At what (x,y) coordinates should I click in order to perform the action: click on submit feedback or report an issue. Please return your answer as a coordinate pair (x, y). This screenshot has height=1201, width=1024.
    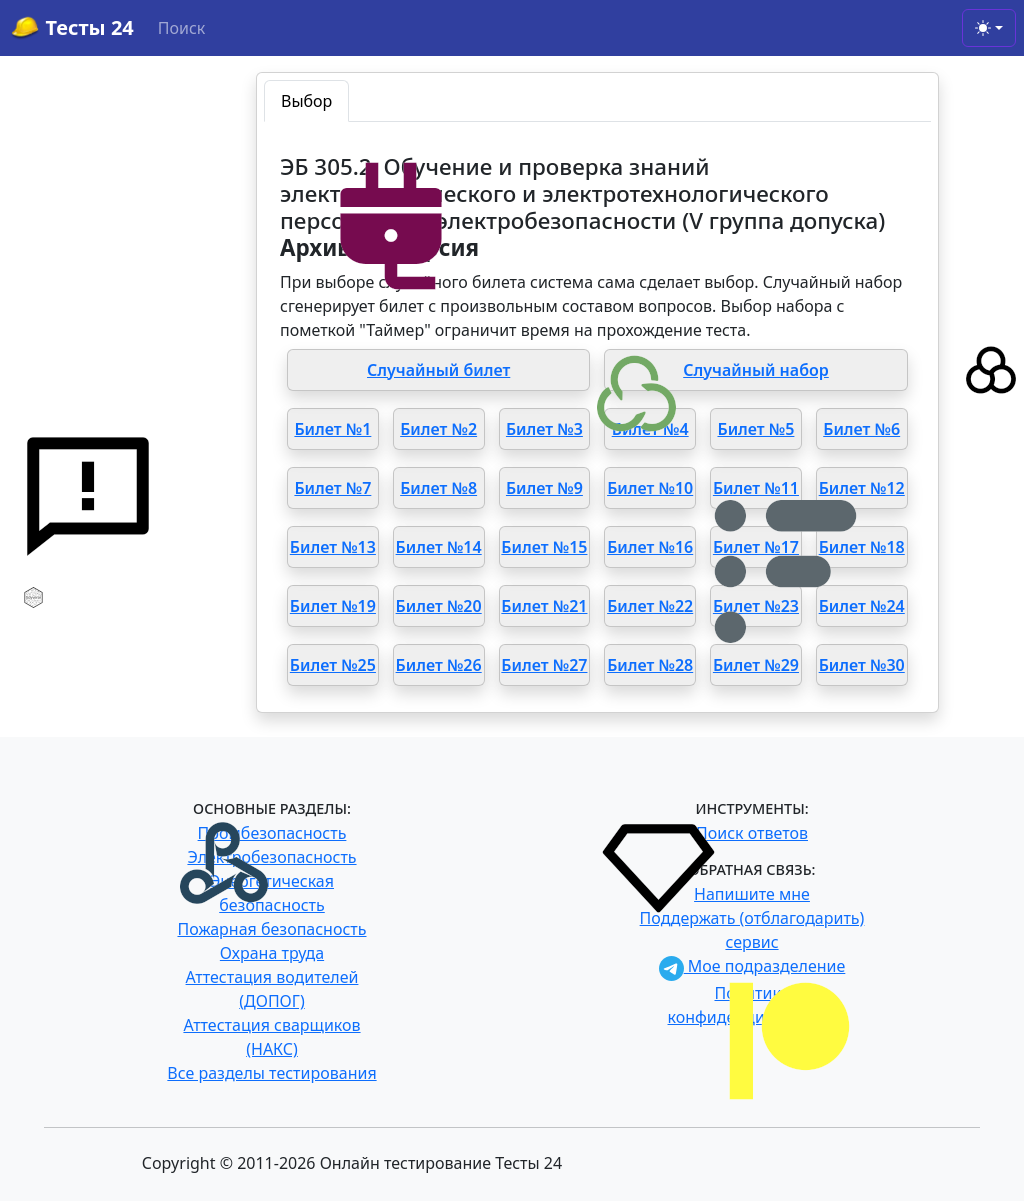
    Looking at the image, I should click on (88, 492).